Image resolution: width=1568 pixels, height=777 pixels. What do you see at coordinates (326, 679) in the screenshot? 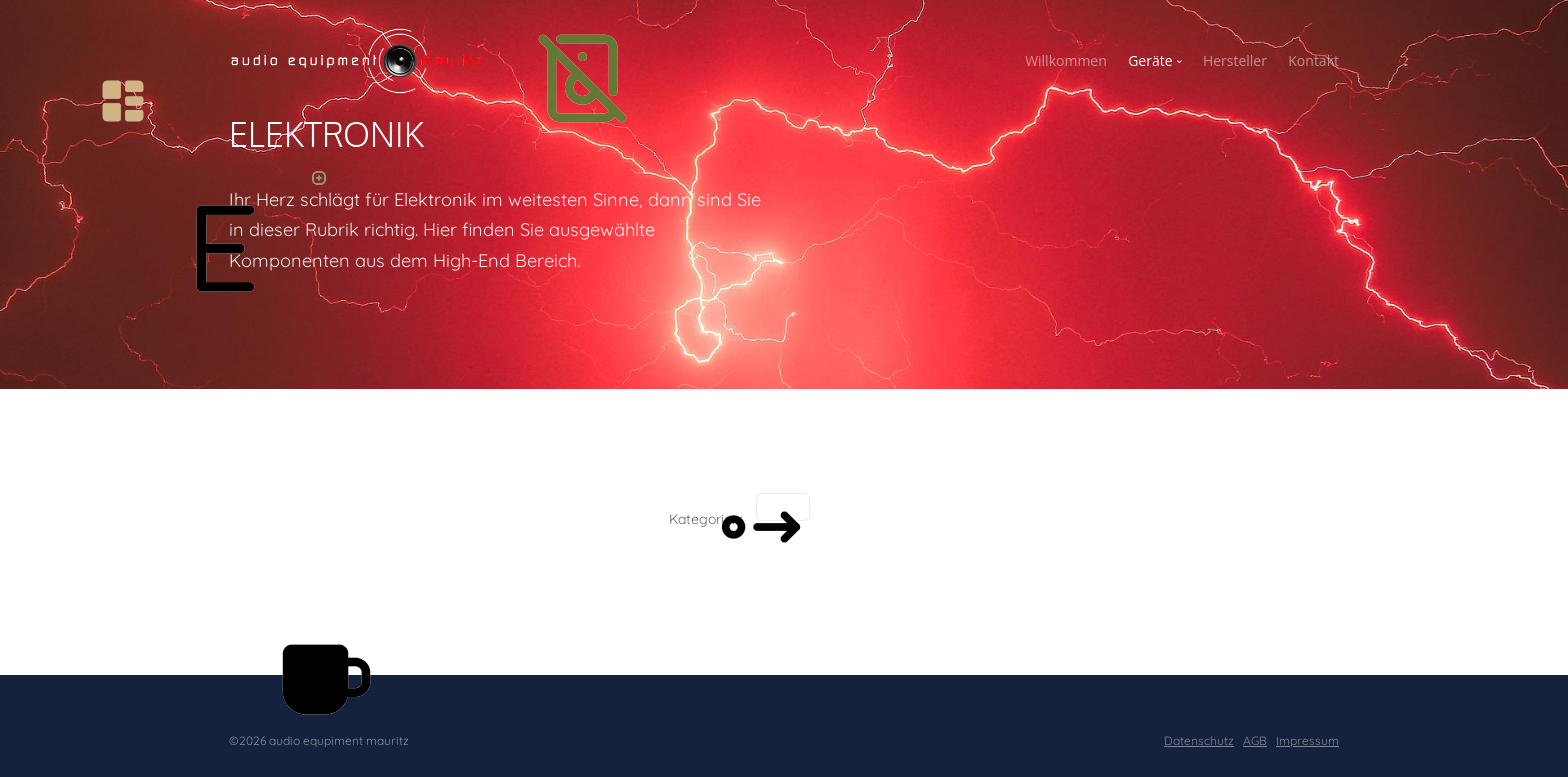
I see `access coffee break or break time features` at bounding box center [326, 679].